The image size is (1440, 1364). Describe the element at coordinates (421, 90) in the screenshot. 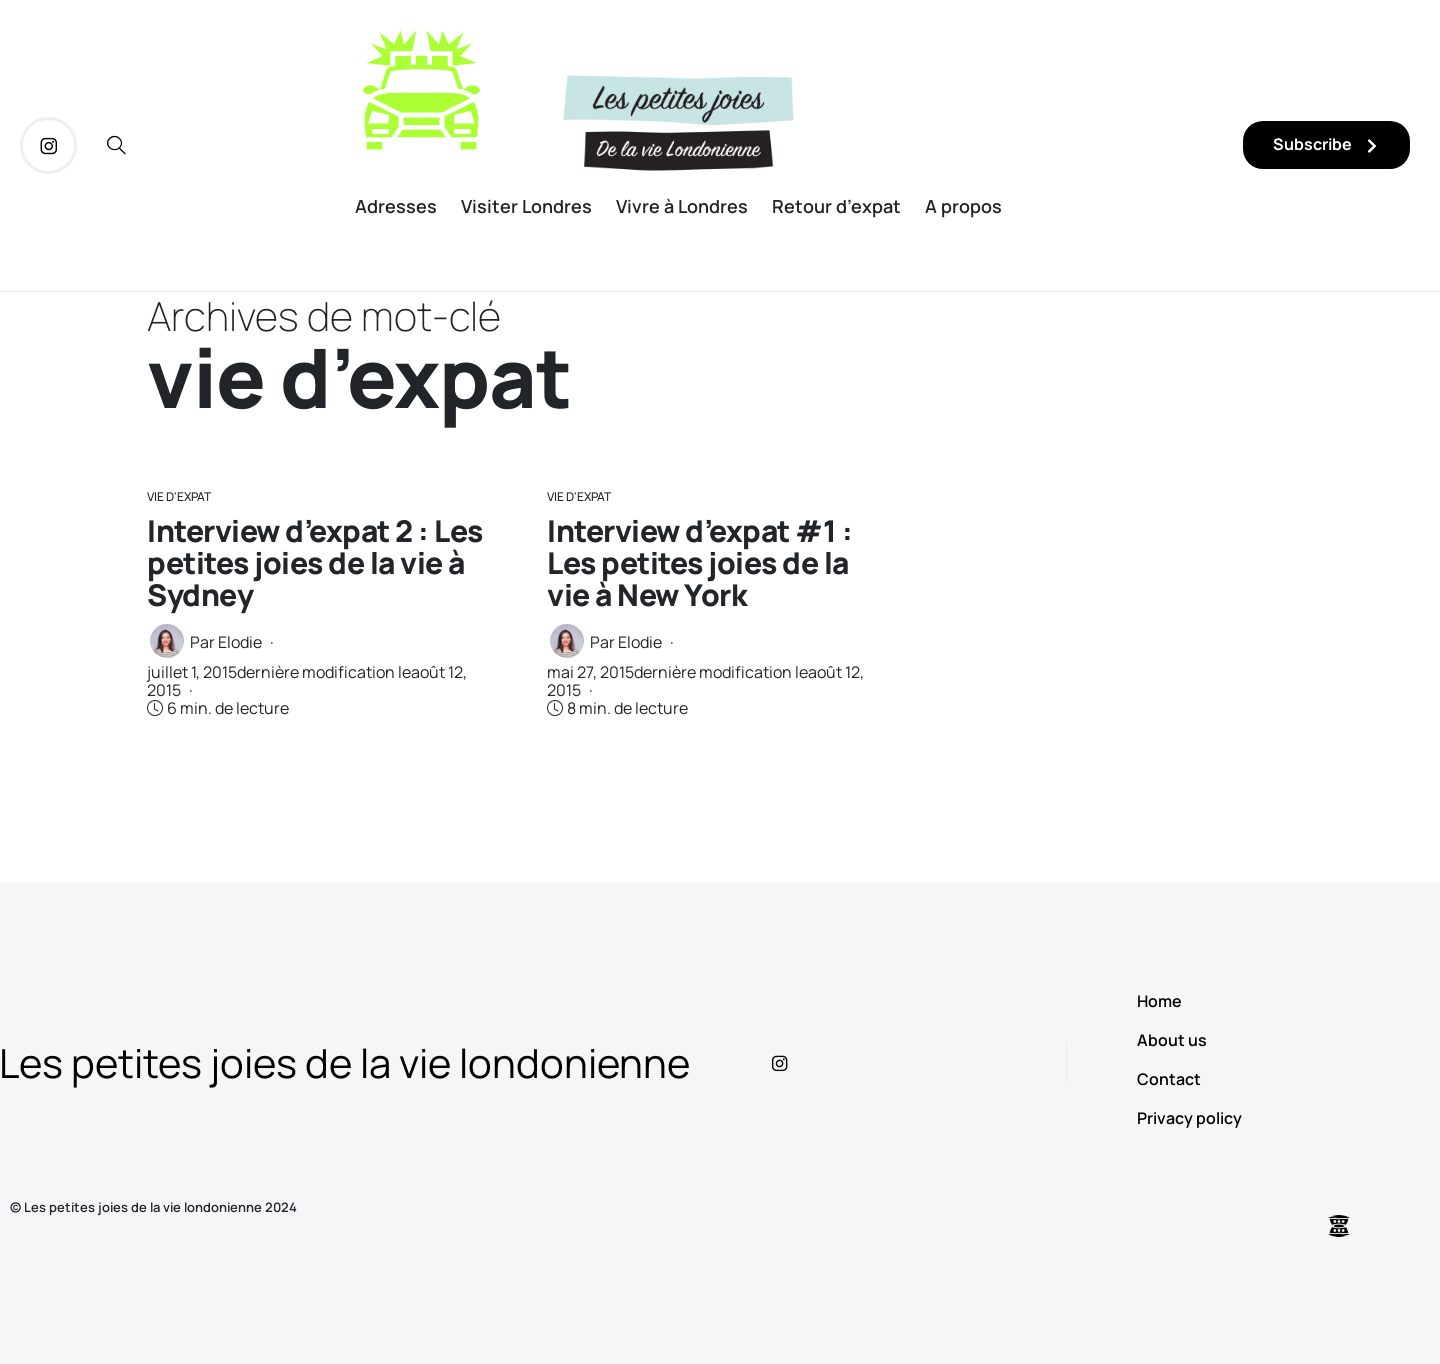

I see `indicates police or emergency services in a game` at that location.